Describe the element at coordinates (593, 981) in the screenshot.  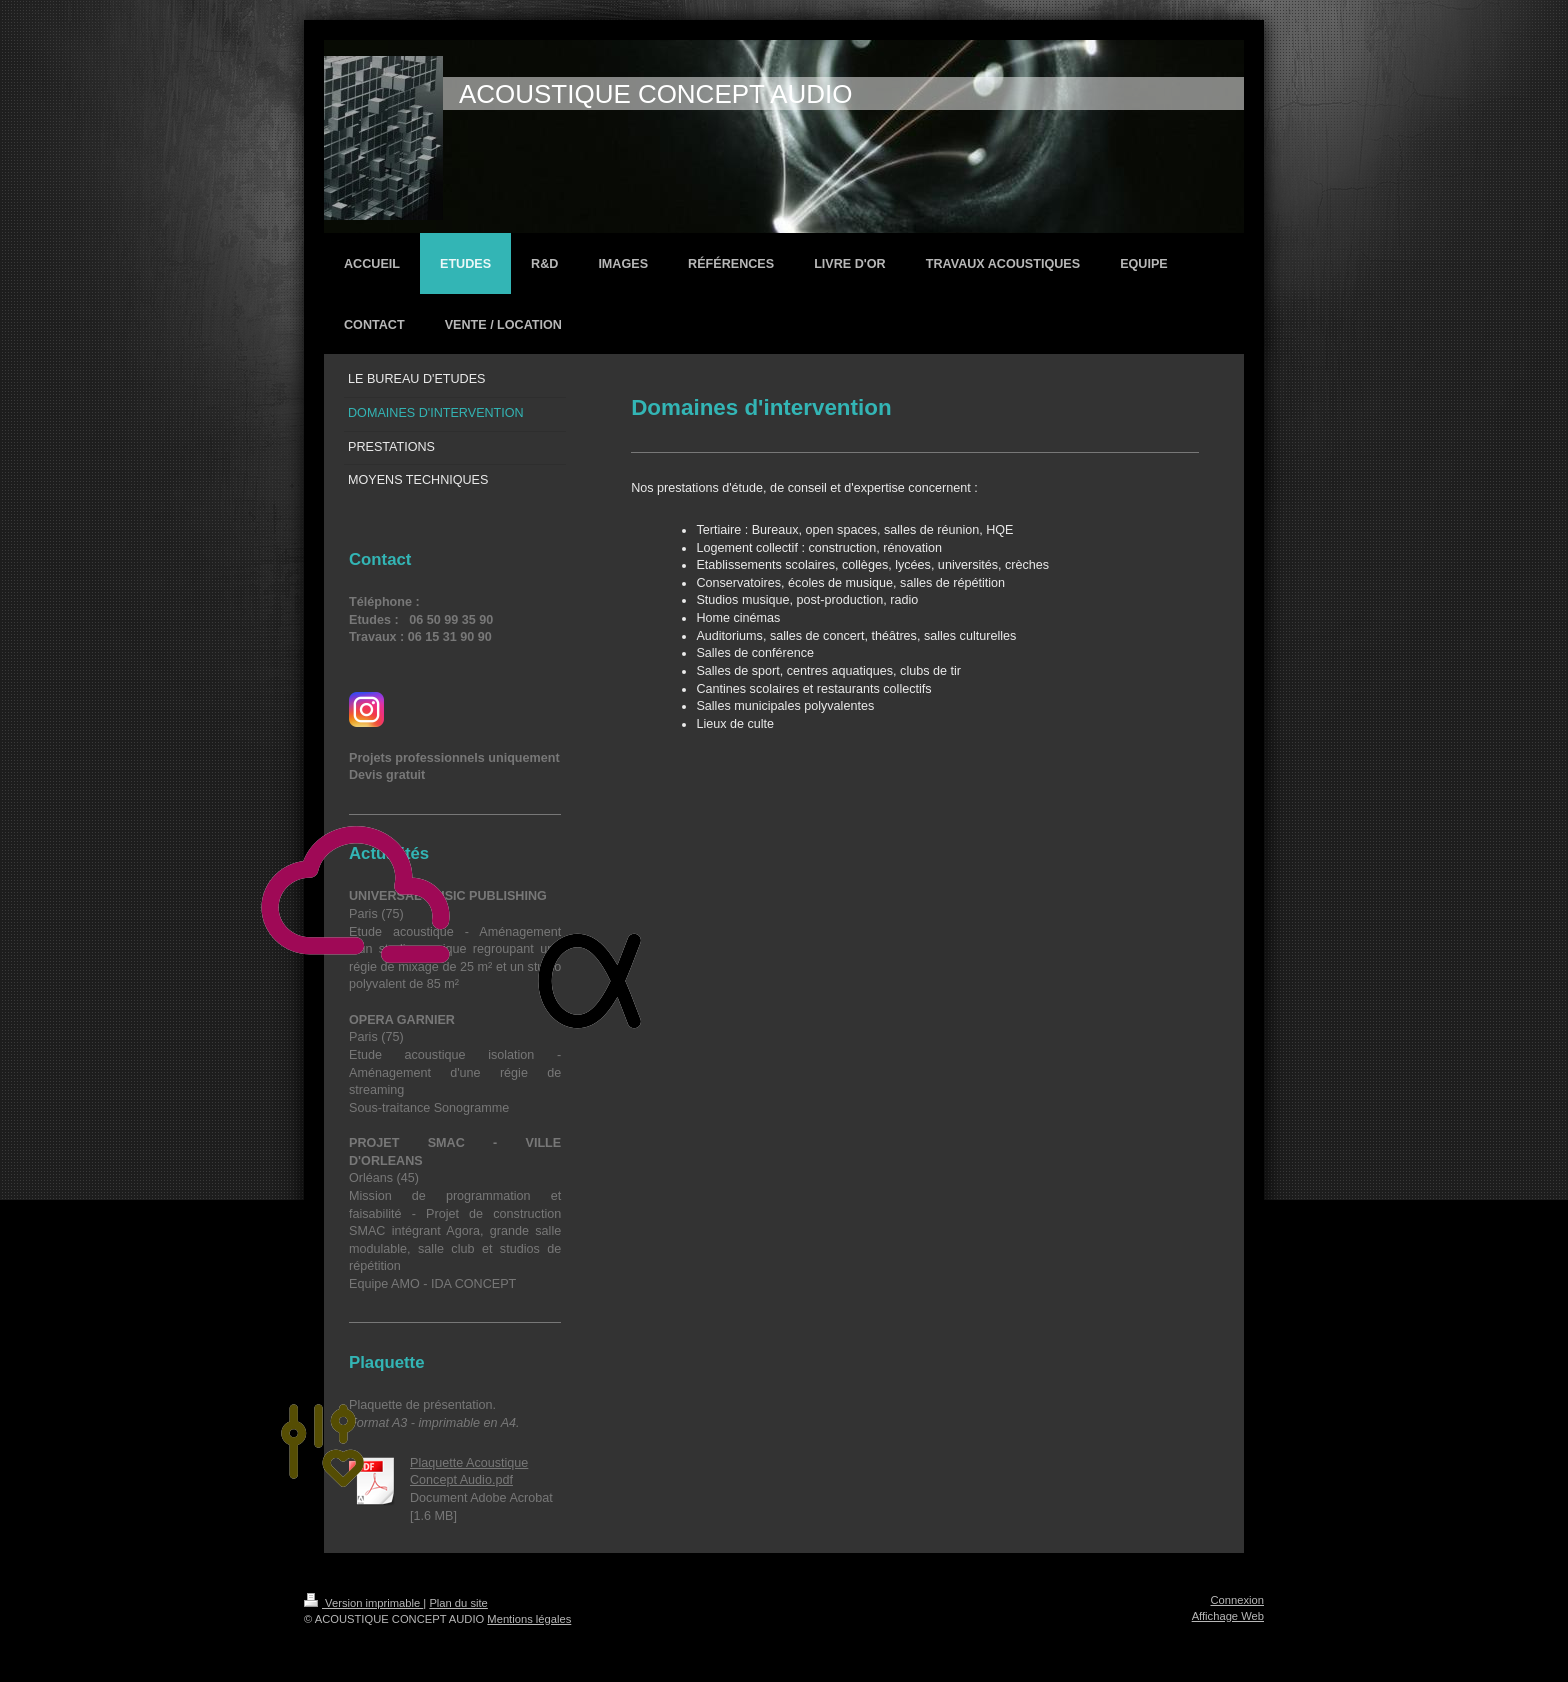
I see `indicates alpha version or early release software` at that location.